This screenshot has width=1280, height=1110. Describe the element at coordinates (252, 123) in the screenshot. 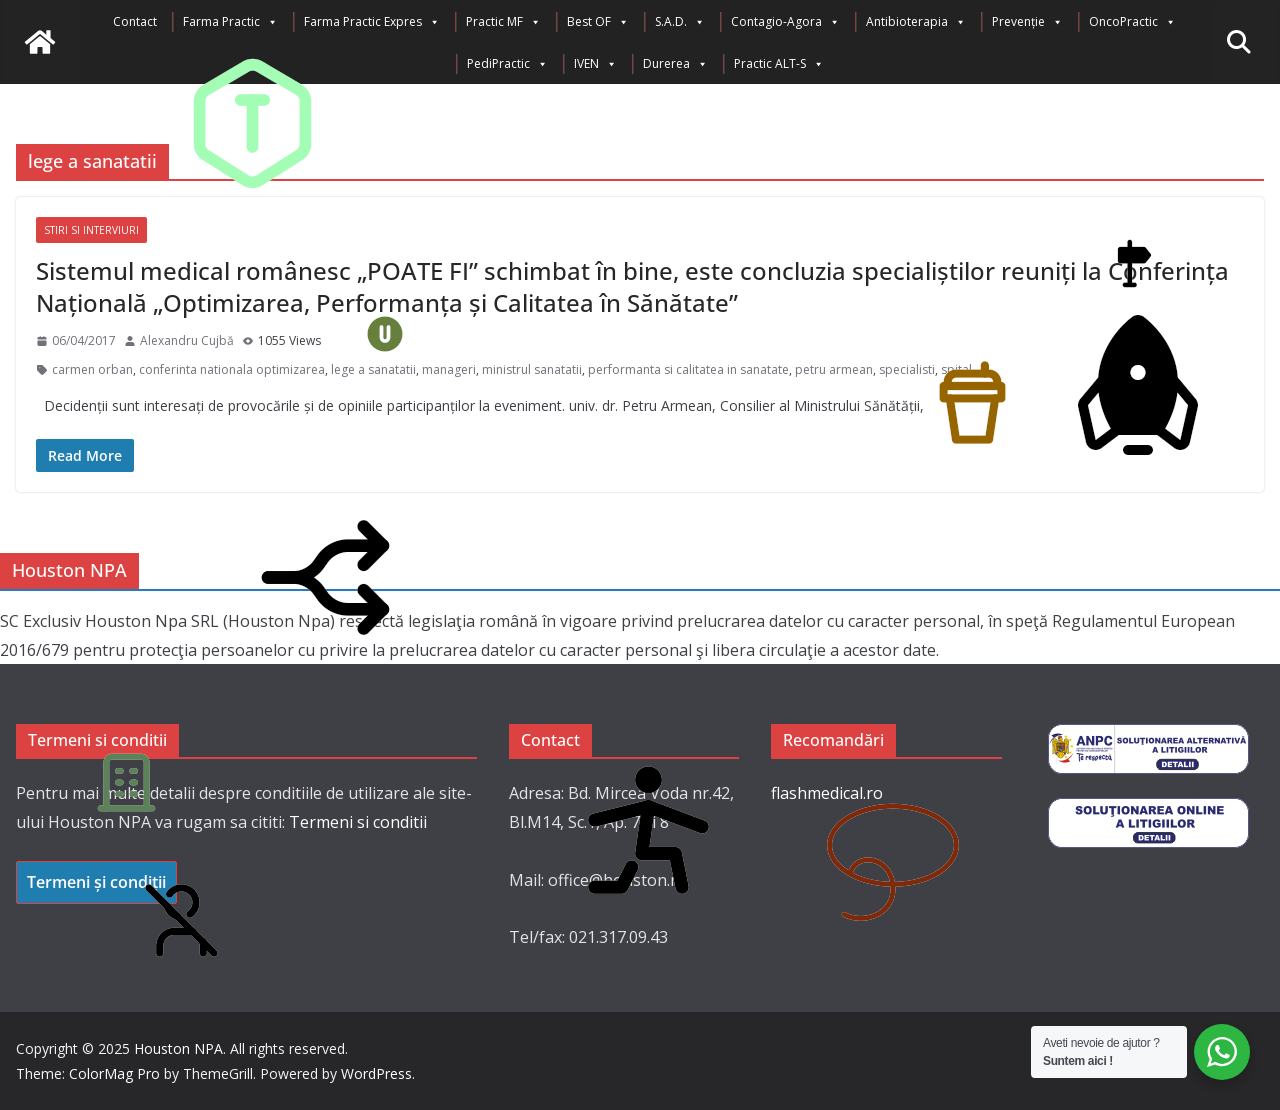

I see `indicates a category or tag starting with "T"` at that location.